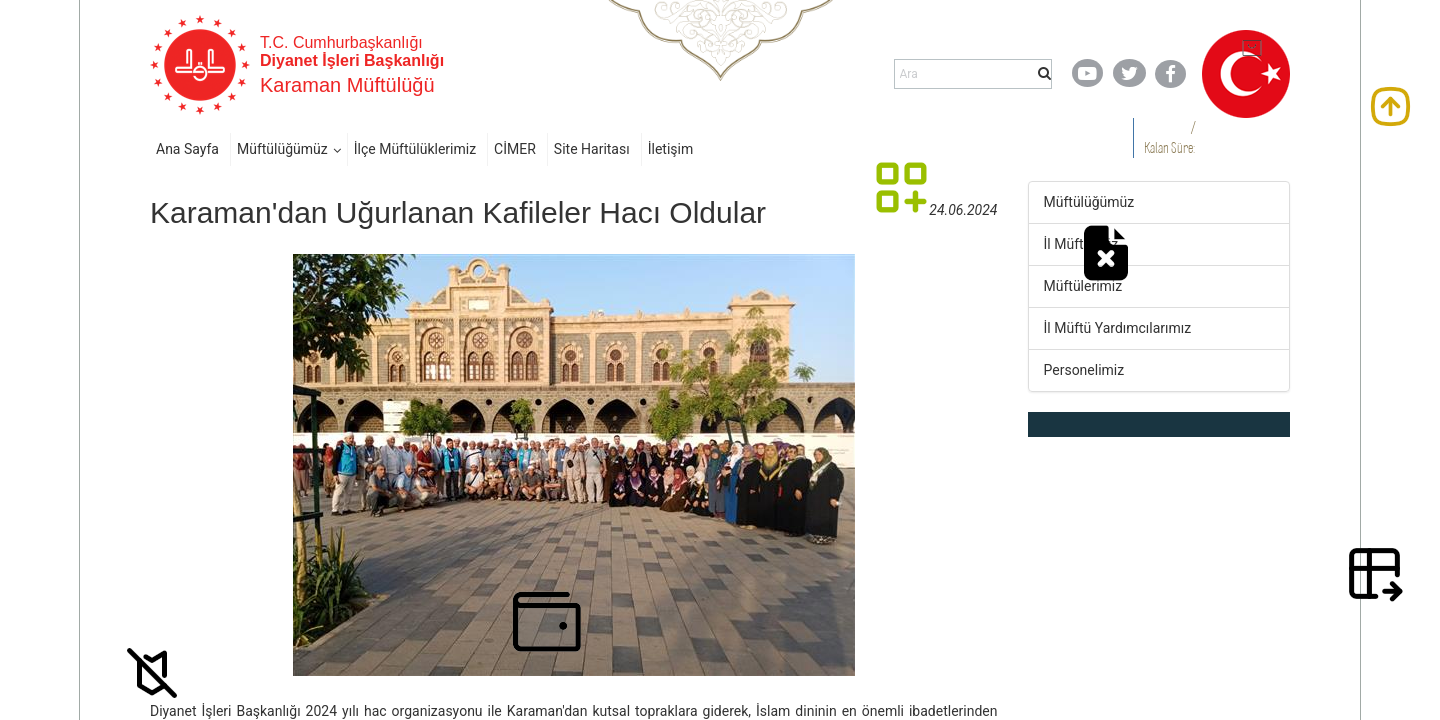 Image resolution: width=1440 pixels, height=720 pixels. Describe the element at coordinates (1252, 48) in the screenshot. I see `view your shopping bag` at that location.